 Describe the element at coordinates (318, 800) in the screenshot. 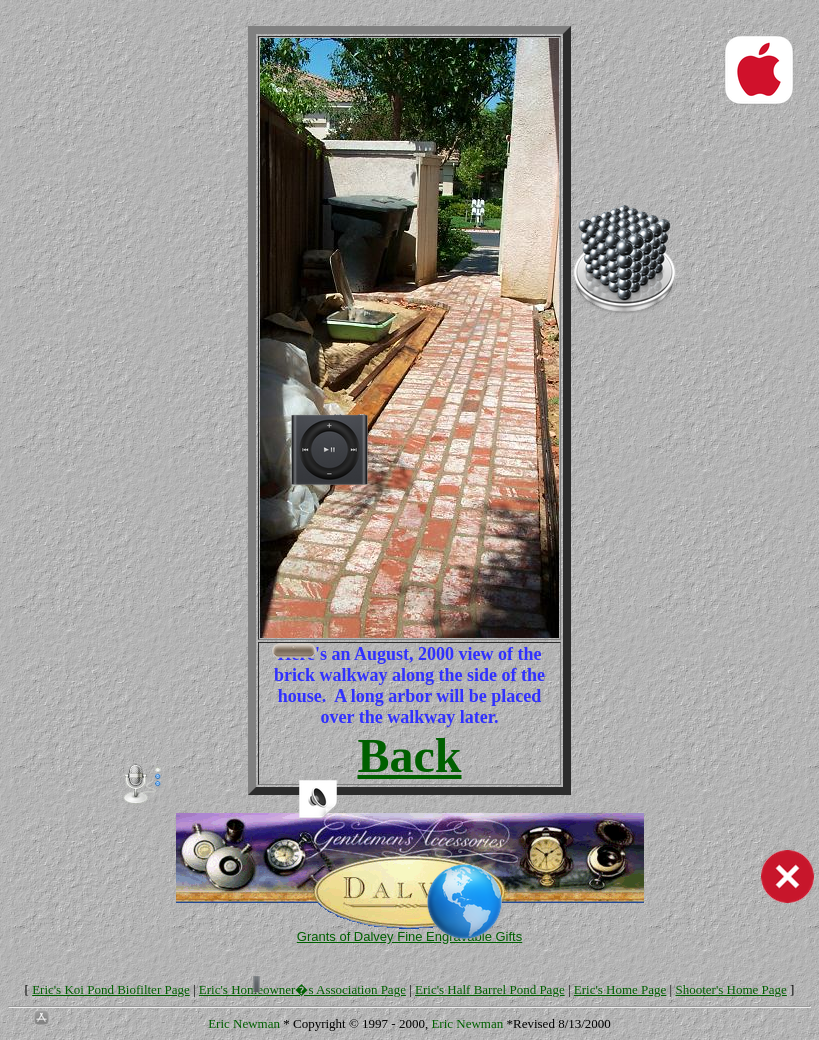

I see `a sound clipping or audio snippet file` at that location.